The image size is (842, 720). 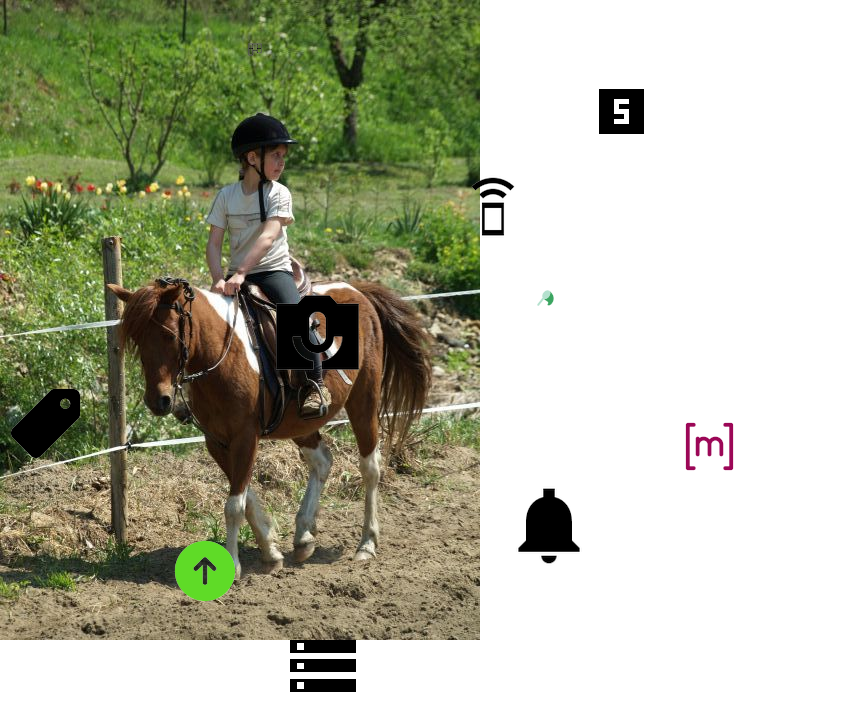 What do you see at coordinates (205, 571) in the screenshot?
I see `upload a file or content` at bounding box center [205, 571].